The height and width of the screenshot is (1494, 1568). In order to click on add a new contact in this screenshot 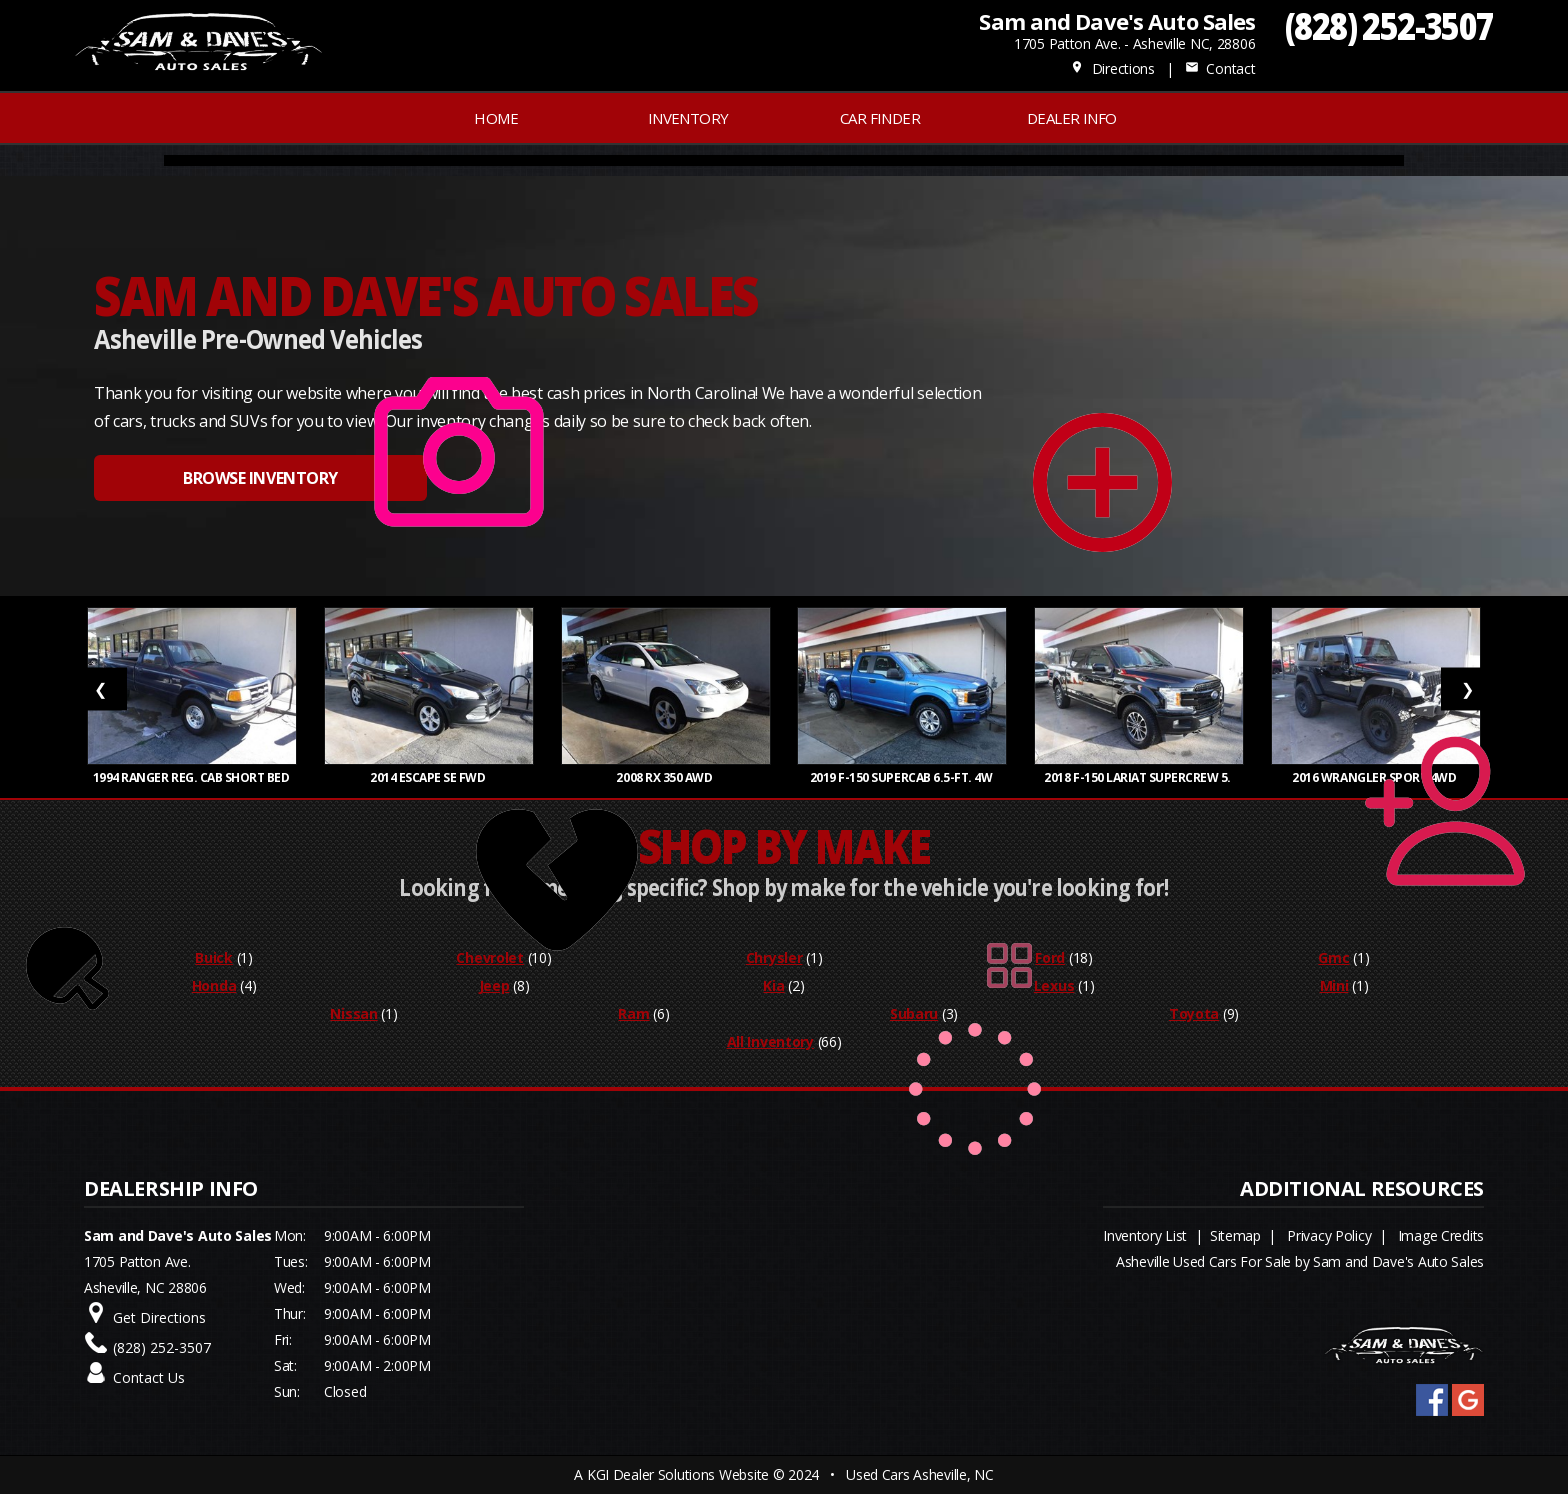, I will do `click(1445, 811)`.